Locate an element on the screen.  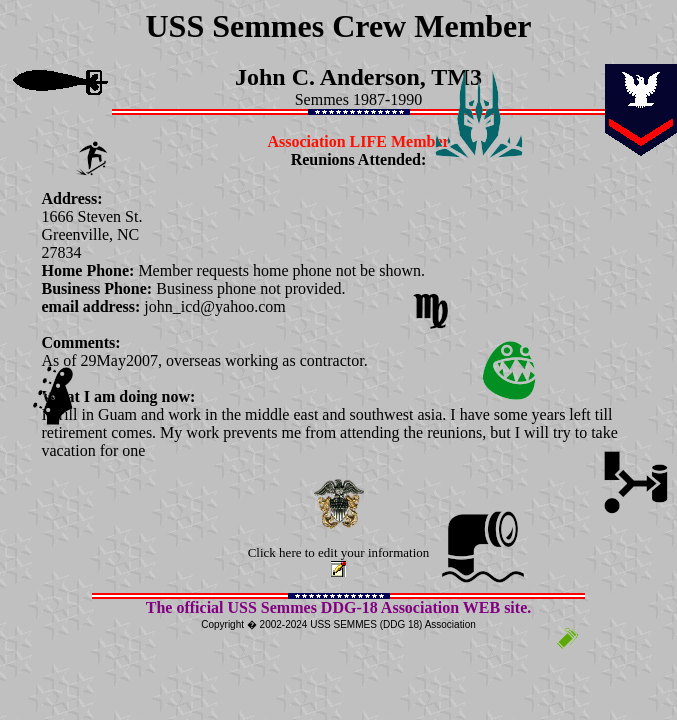
access bass guitar or music settings is located at coordinates (53, 395).